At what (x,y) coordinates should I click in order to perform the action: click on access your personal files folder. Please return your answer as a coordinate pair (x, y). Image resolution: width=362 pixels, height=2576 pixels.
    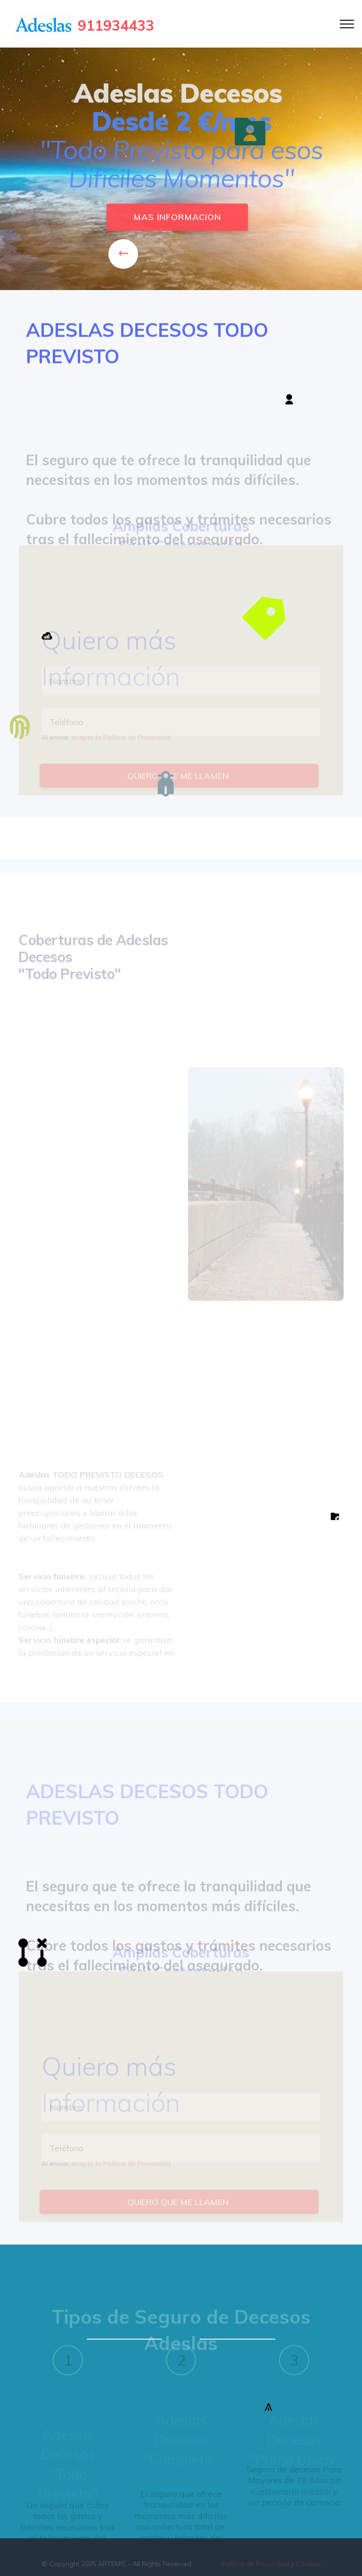
    Looking at the image, I should click on (250, 131).